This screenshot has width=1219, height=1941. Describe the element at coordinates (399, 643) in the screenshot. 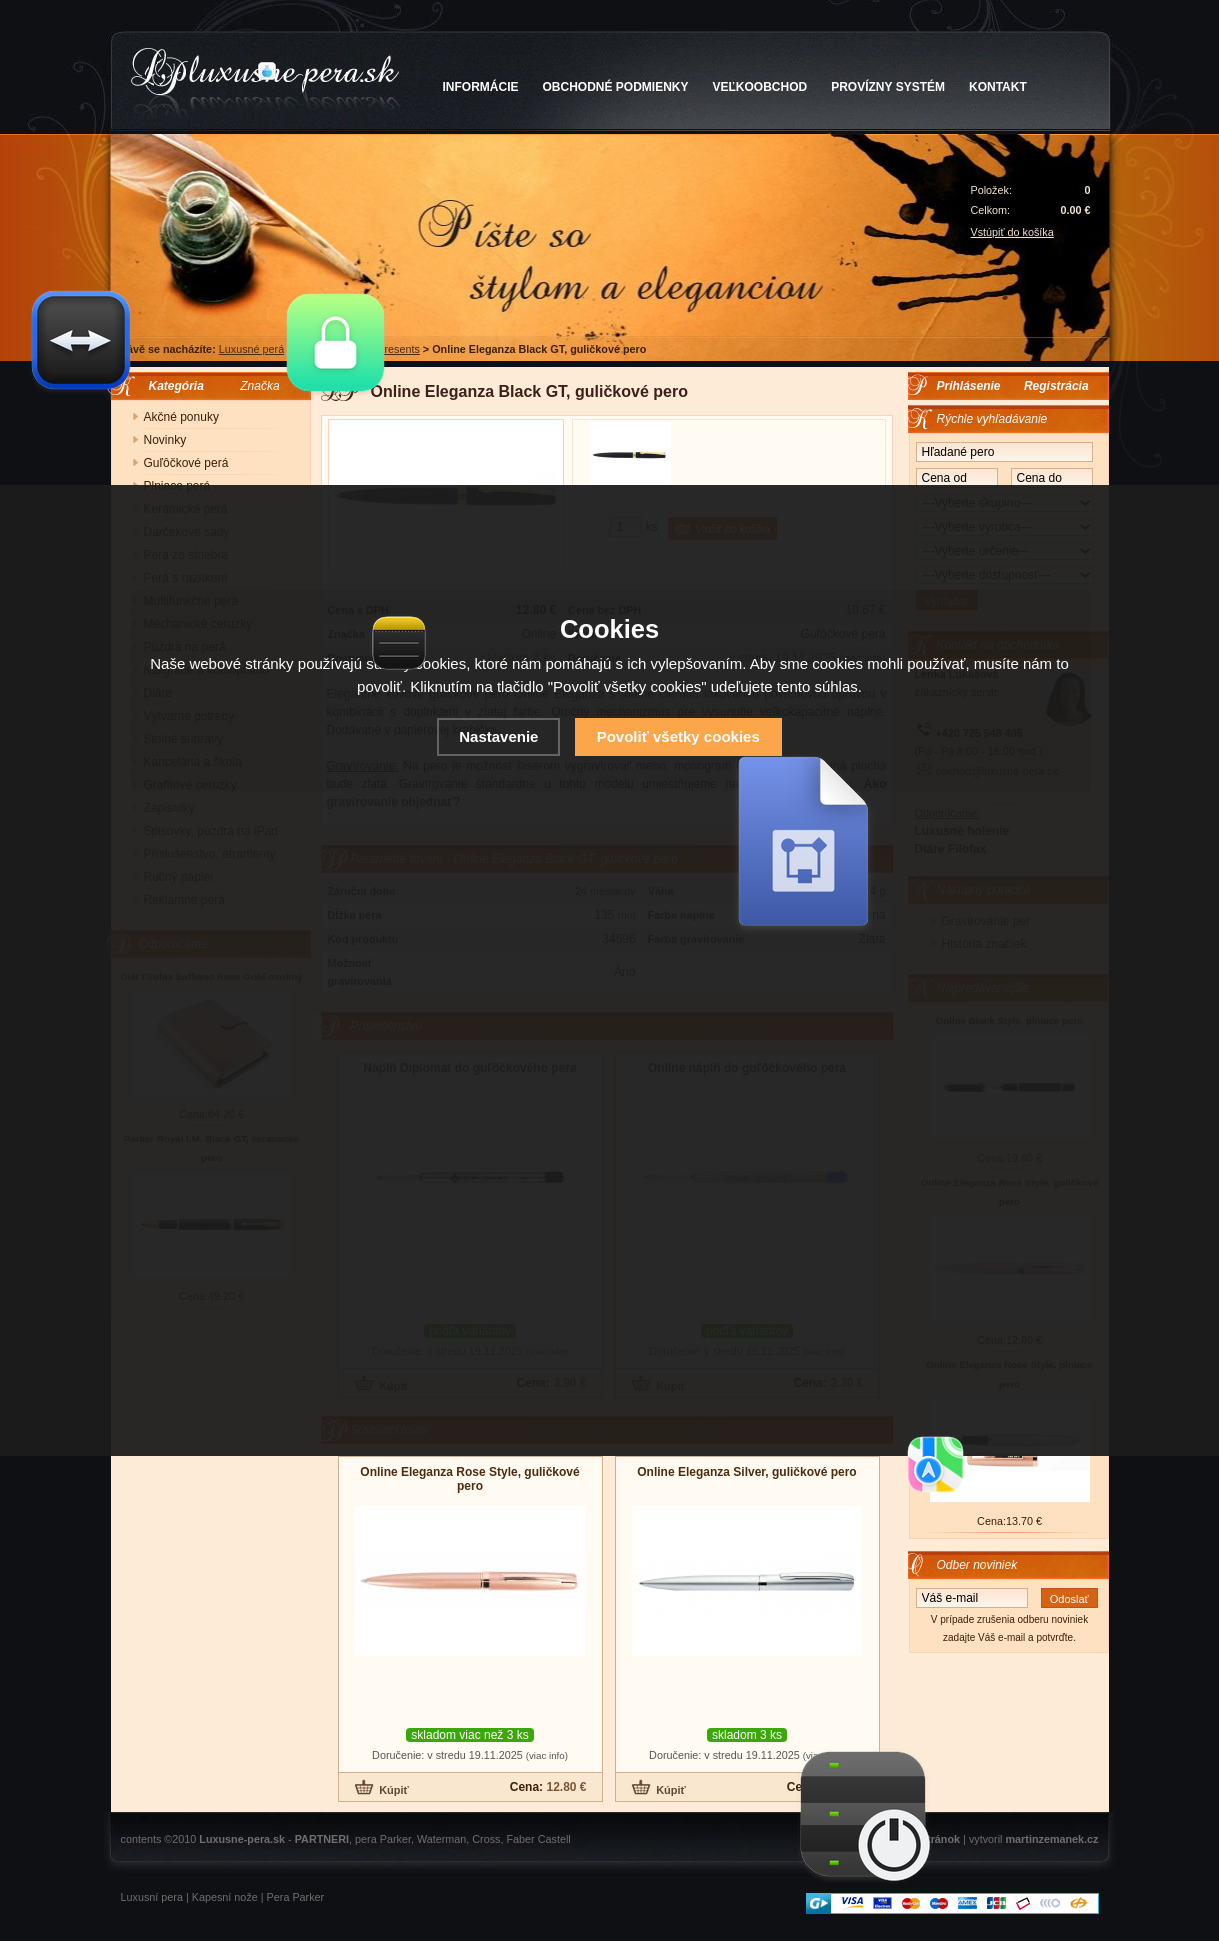

I see `open the notes app` at that location.